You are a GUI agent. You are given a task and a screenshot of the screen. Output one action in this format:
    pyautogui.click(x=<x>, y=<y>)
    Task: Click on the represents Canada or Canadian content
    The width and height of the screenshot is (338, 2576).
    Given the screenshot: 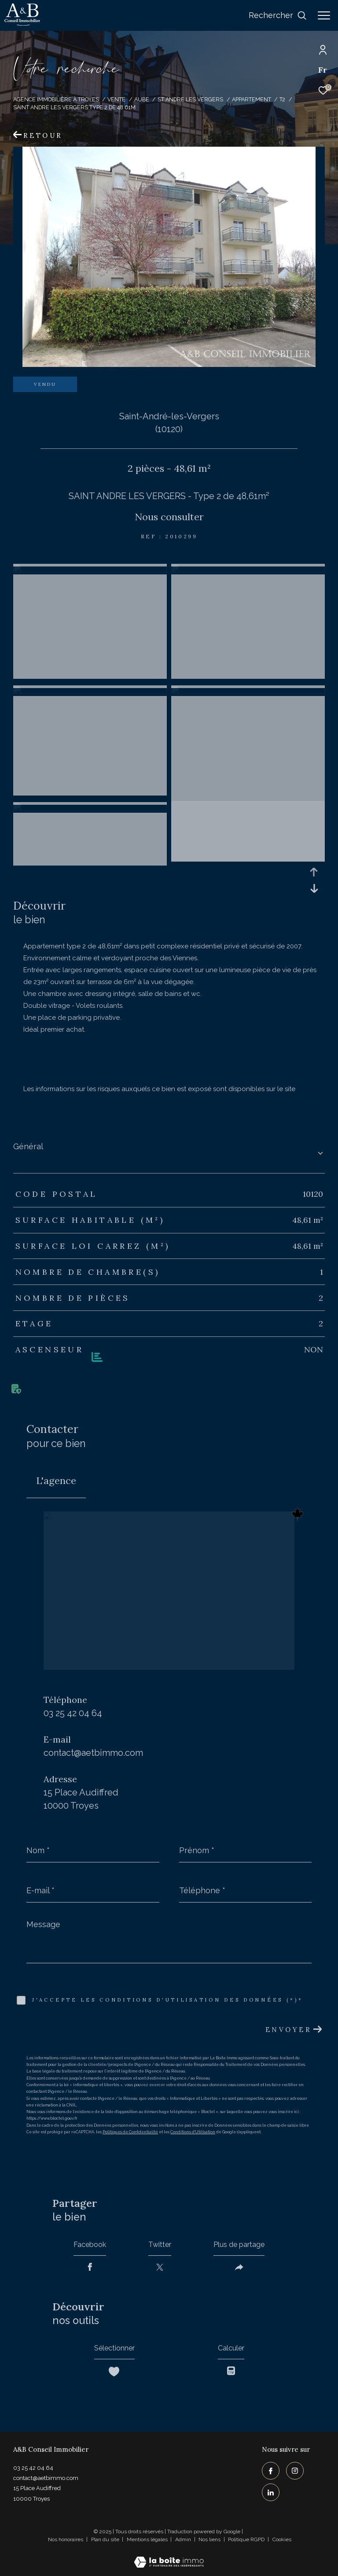 What is the action you would take?
    pyautogui.click(x=298, y=1514)
    